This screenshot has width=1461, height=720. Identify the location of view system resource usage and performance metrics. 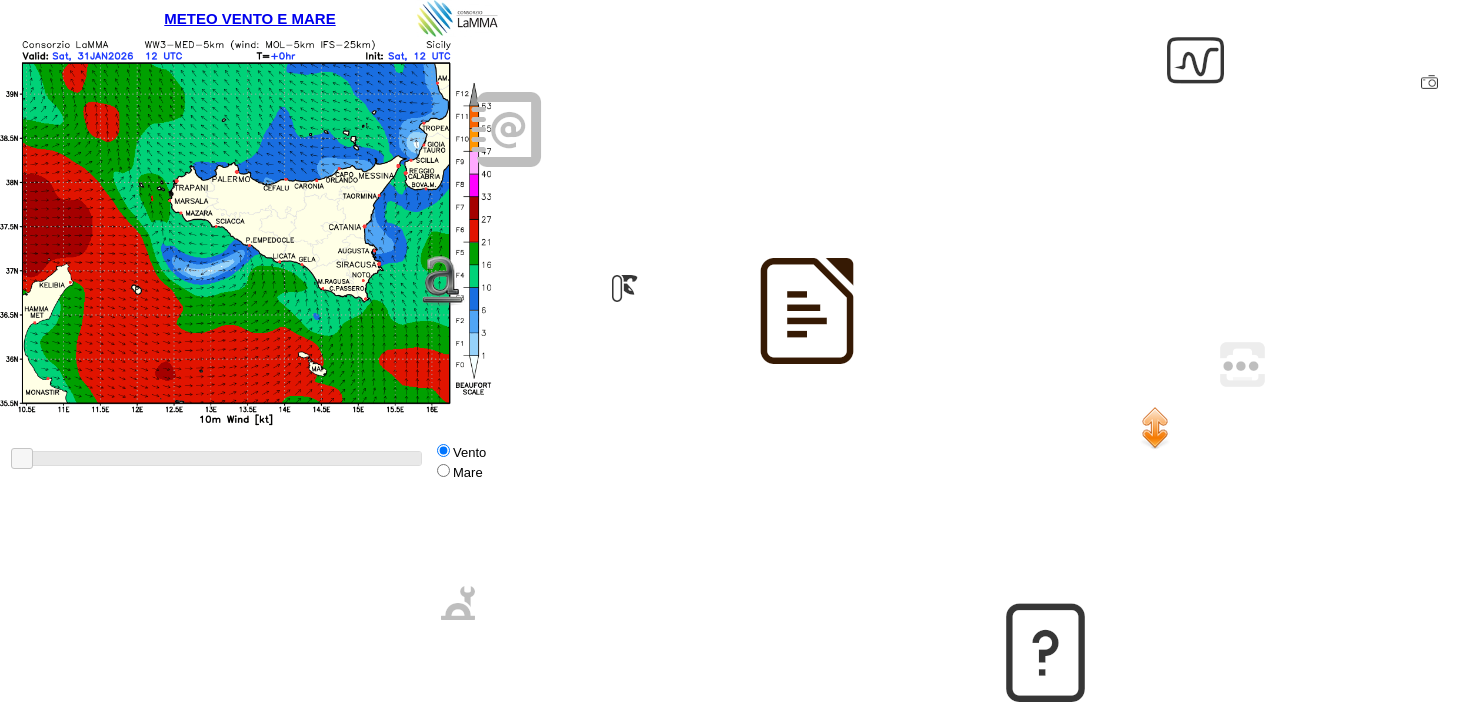
(1195, 58).